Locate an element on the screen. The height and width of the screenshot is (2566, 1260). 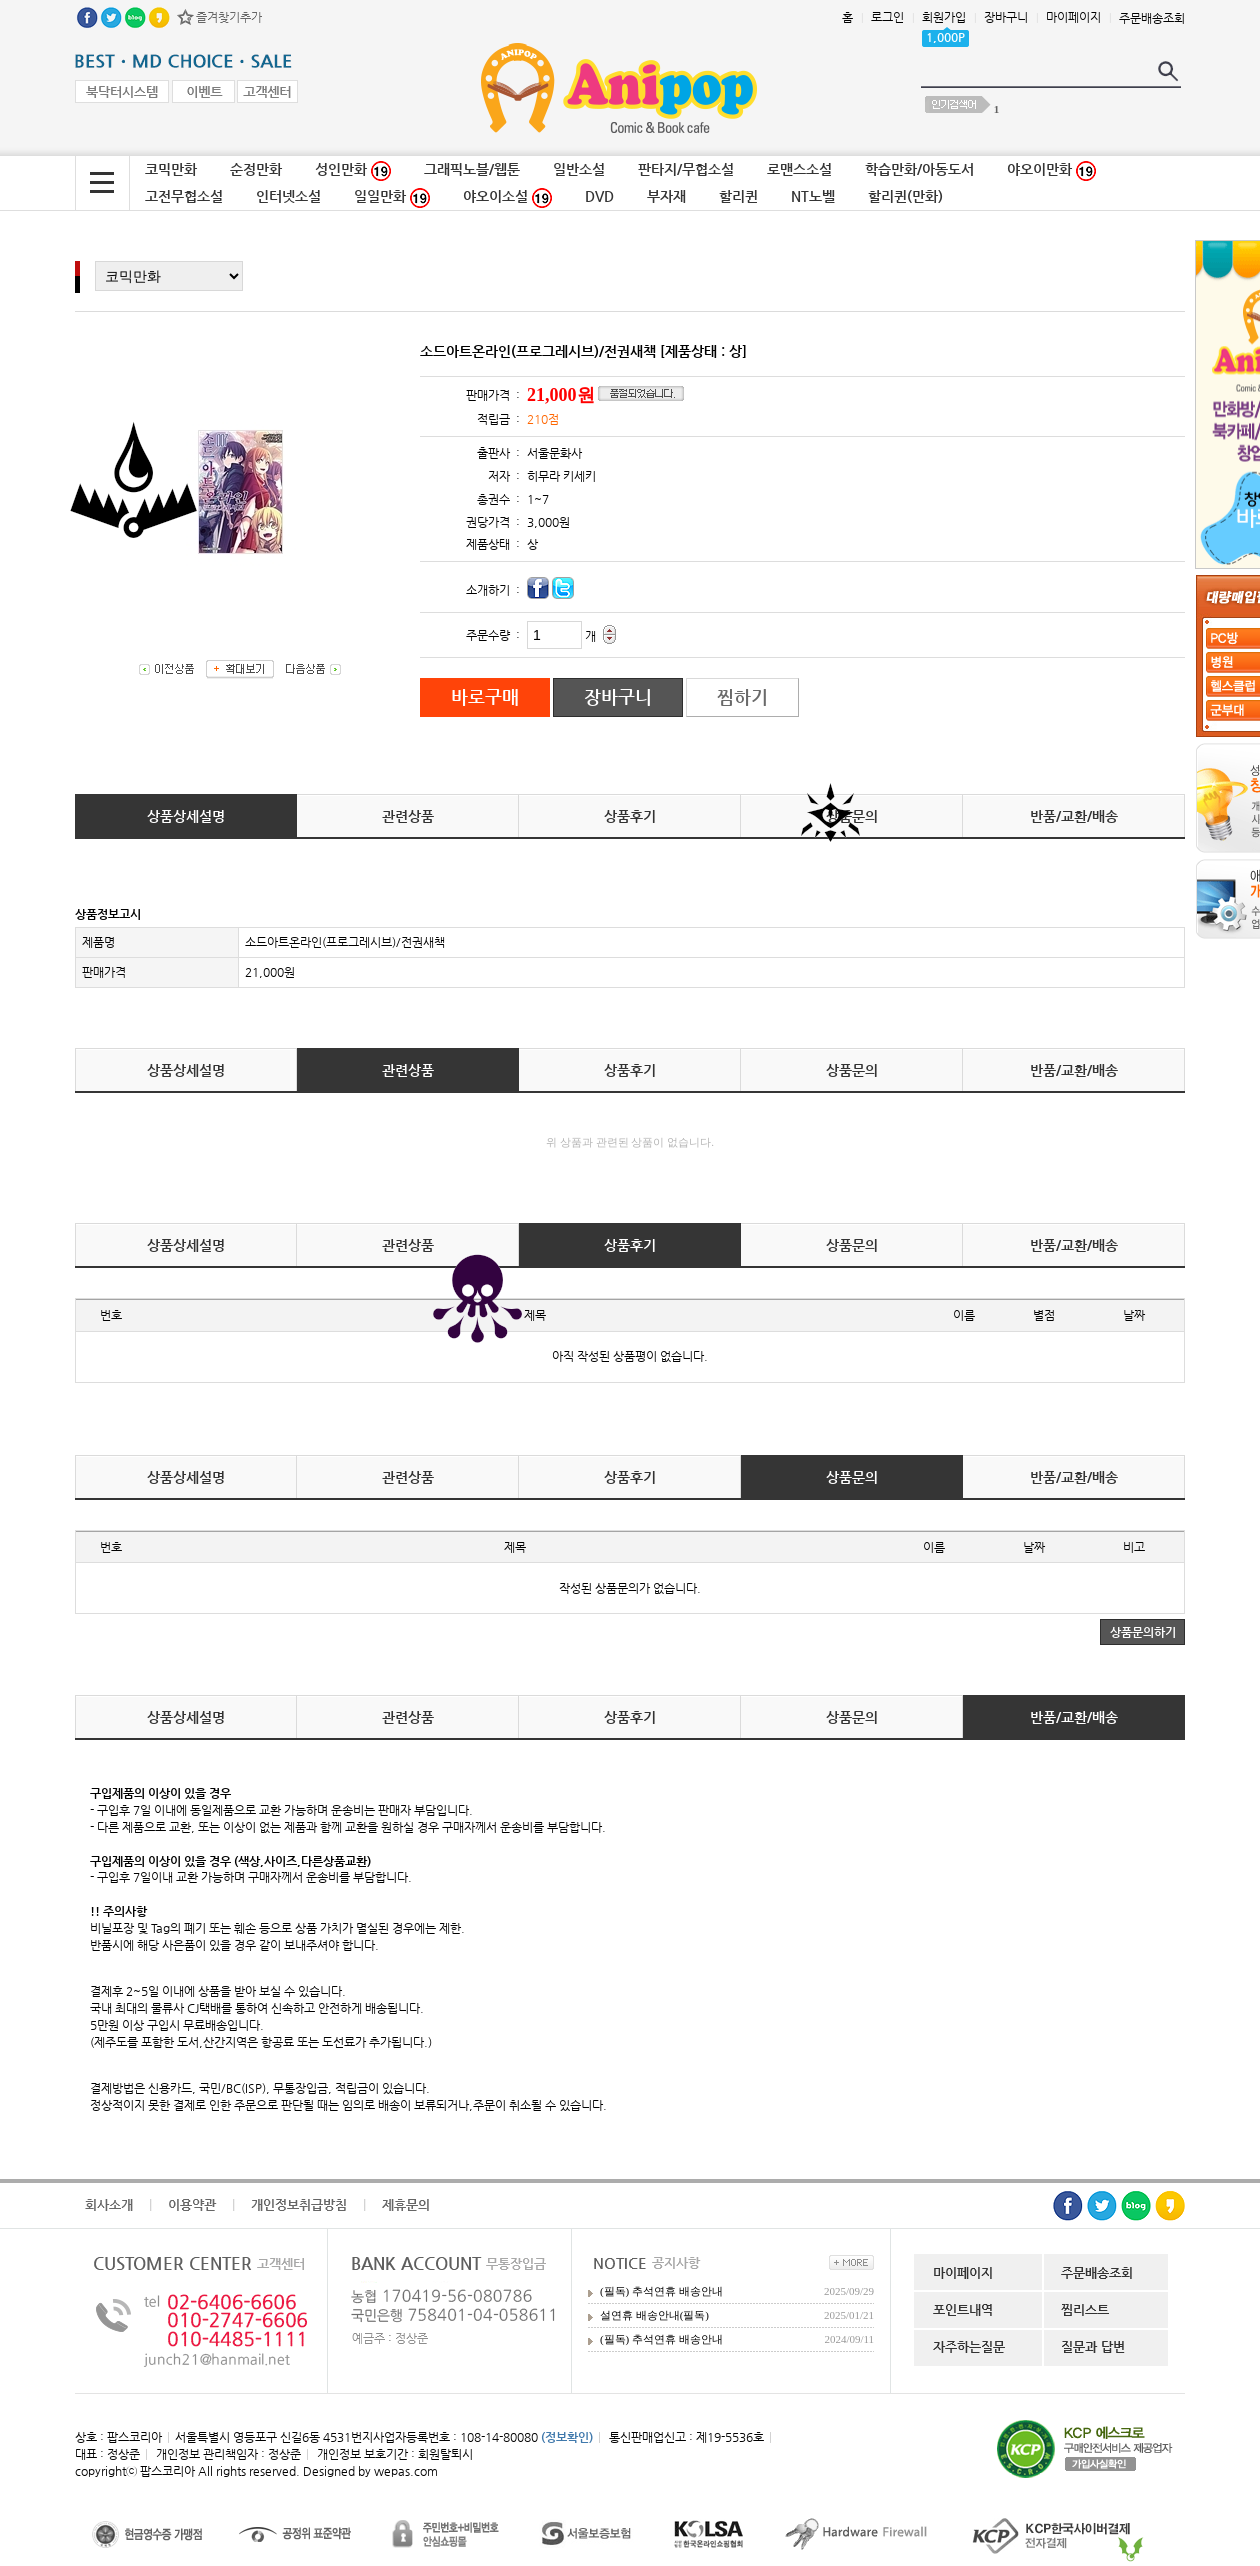
select warlock or sorcerer character class is located at coordinates (830, 812).